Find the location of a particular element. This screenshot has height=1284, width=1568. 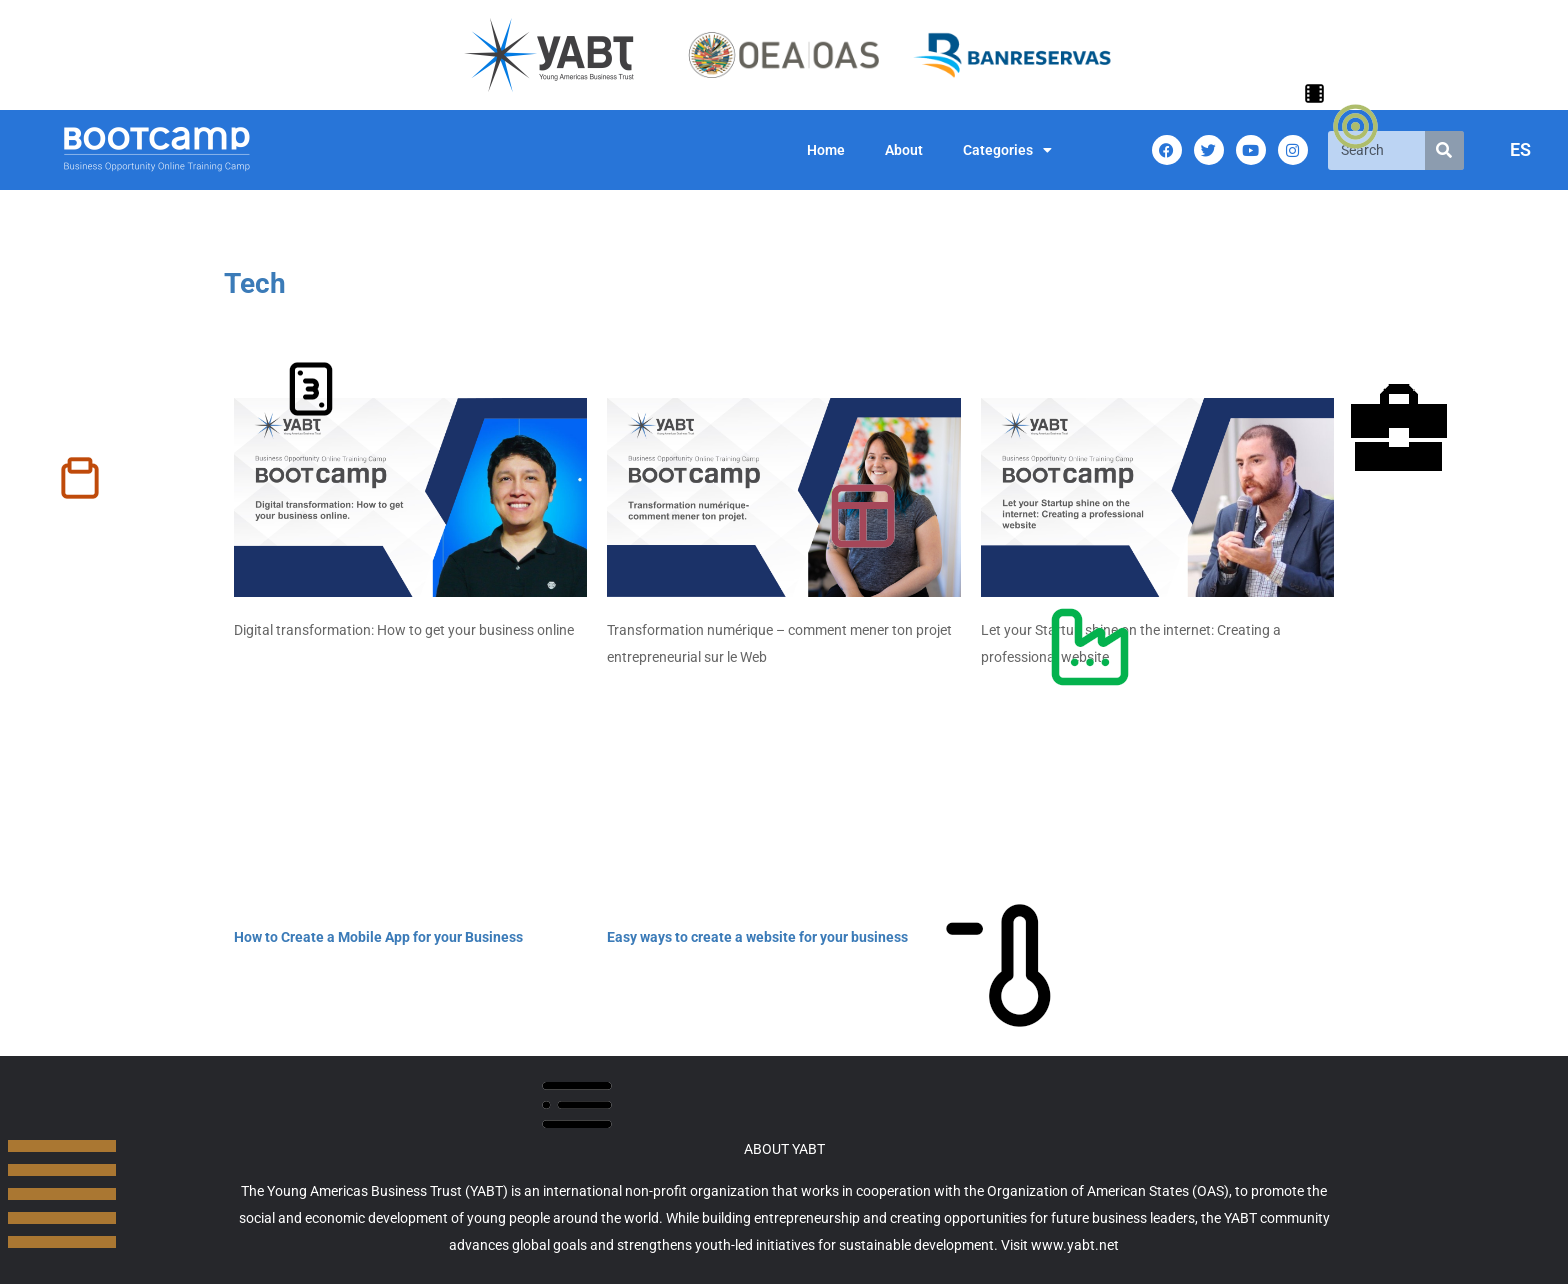

access work or business tools is located at coordinates (1399, 428).